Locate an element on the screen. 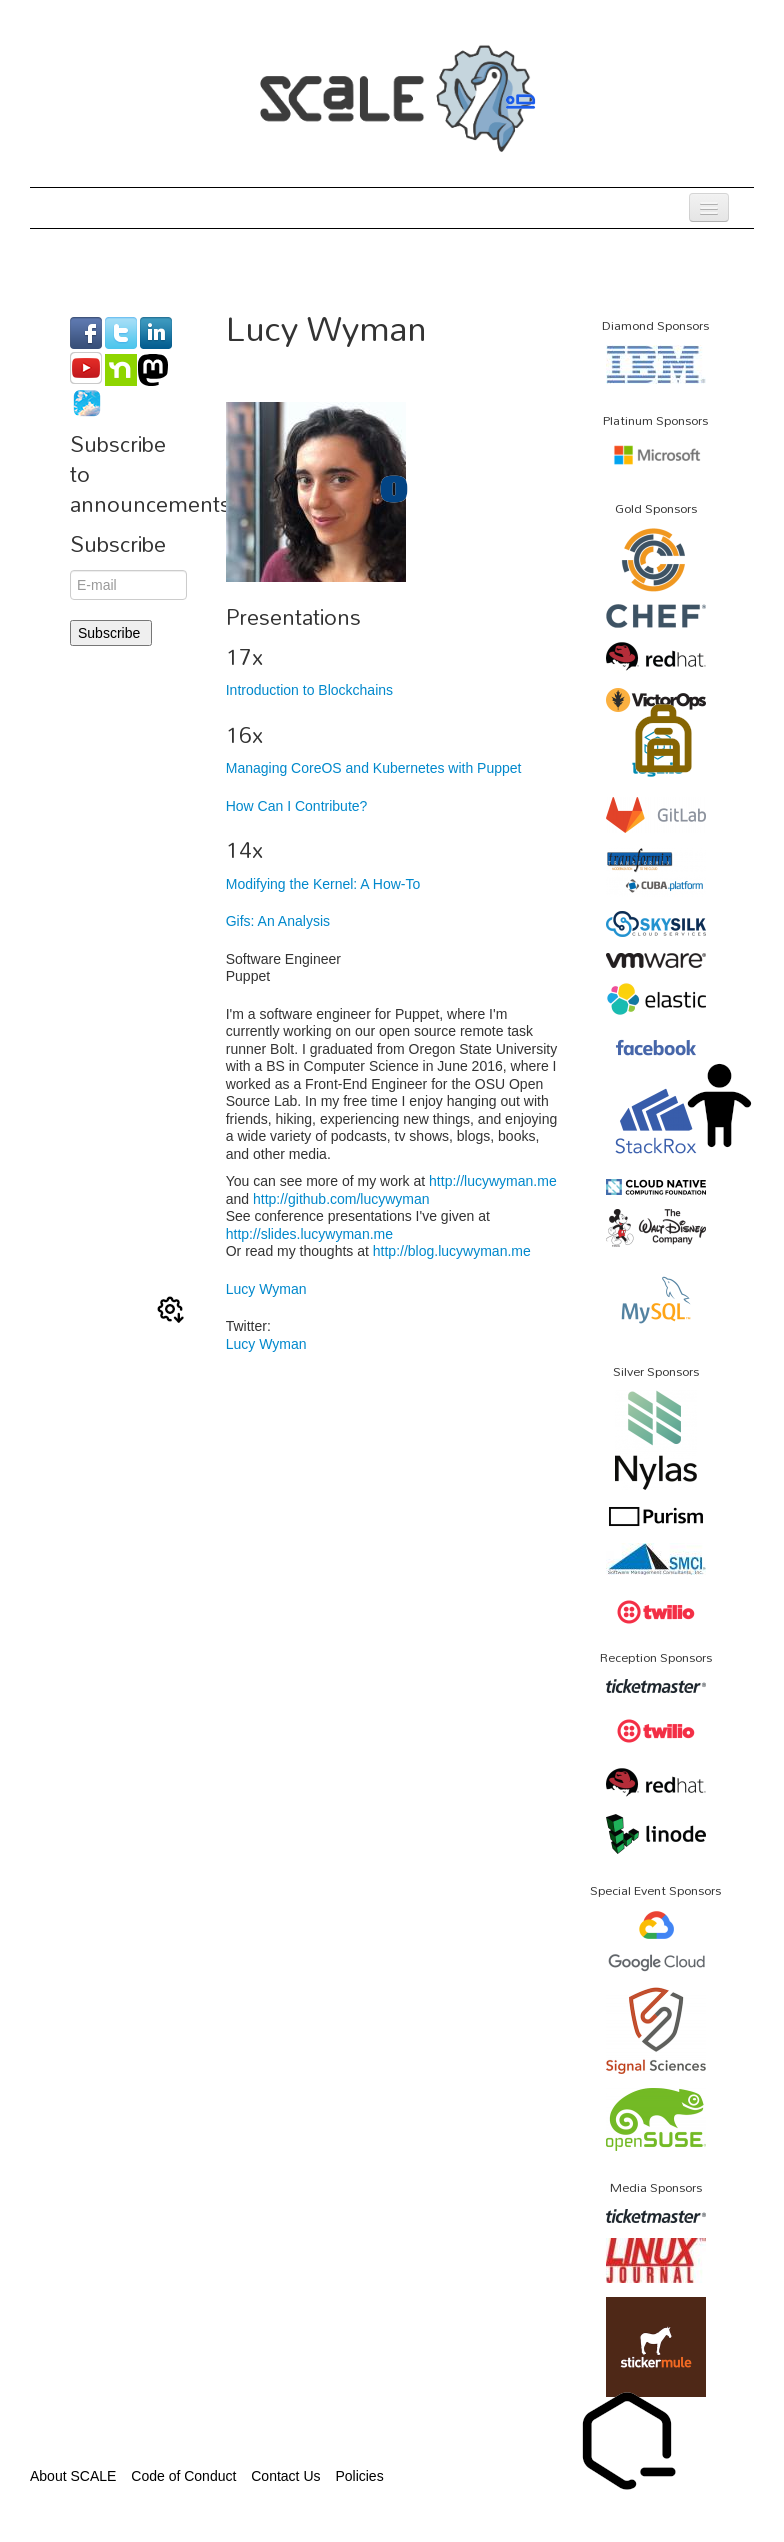 This screenshot has height=2542, width=784. access your inventory or stored items is located at coordinates (663, 739).